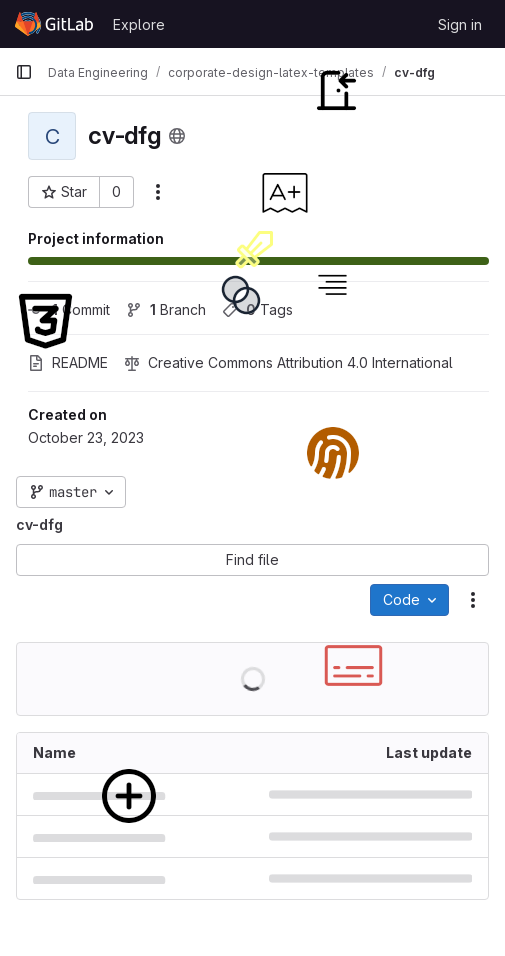  I want to click on add a new item, so click(129, 796).